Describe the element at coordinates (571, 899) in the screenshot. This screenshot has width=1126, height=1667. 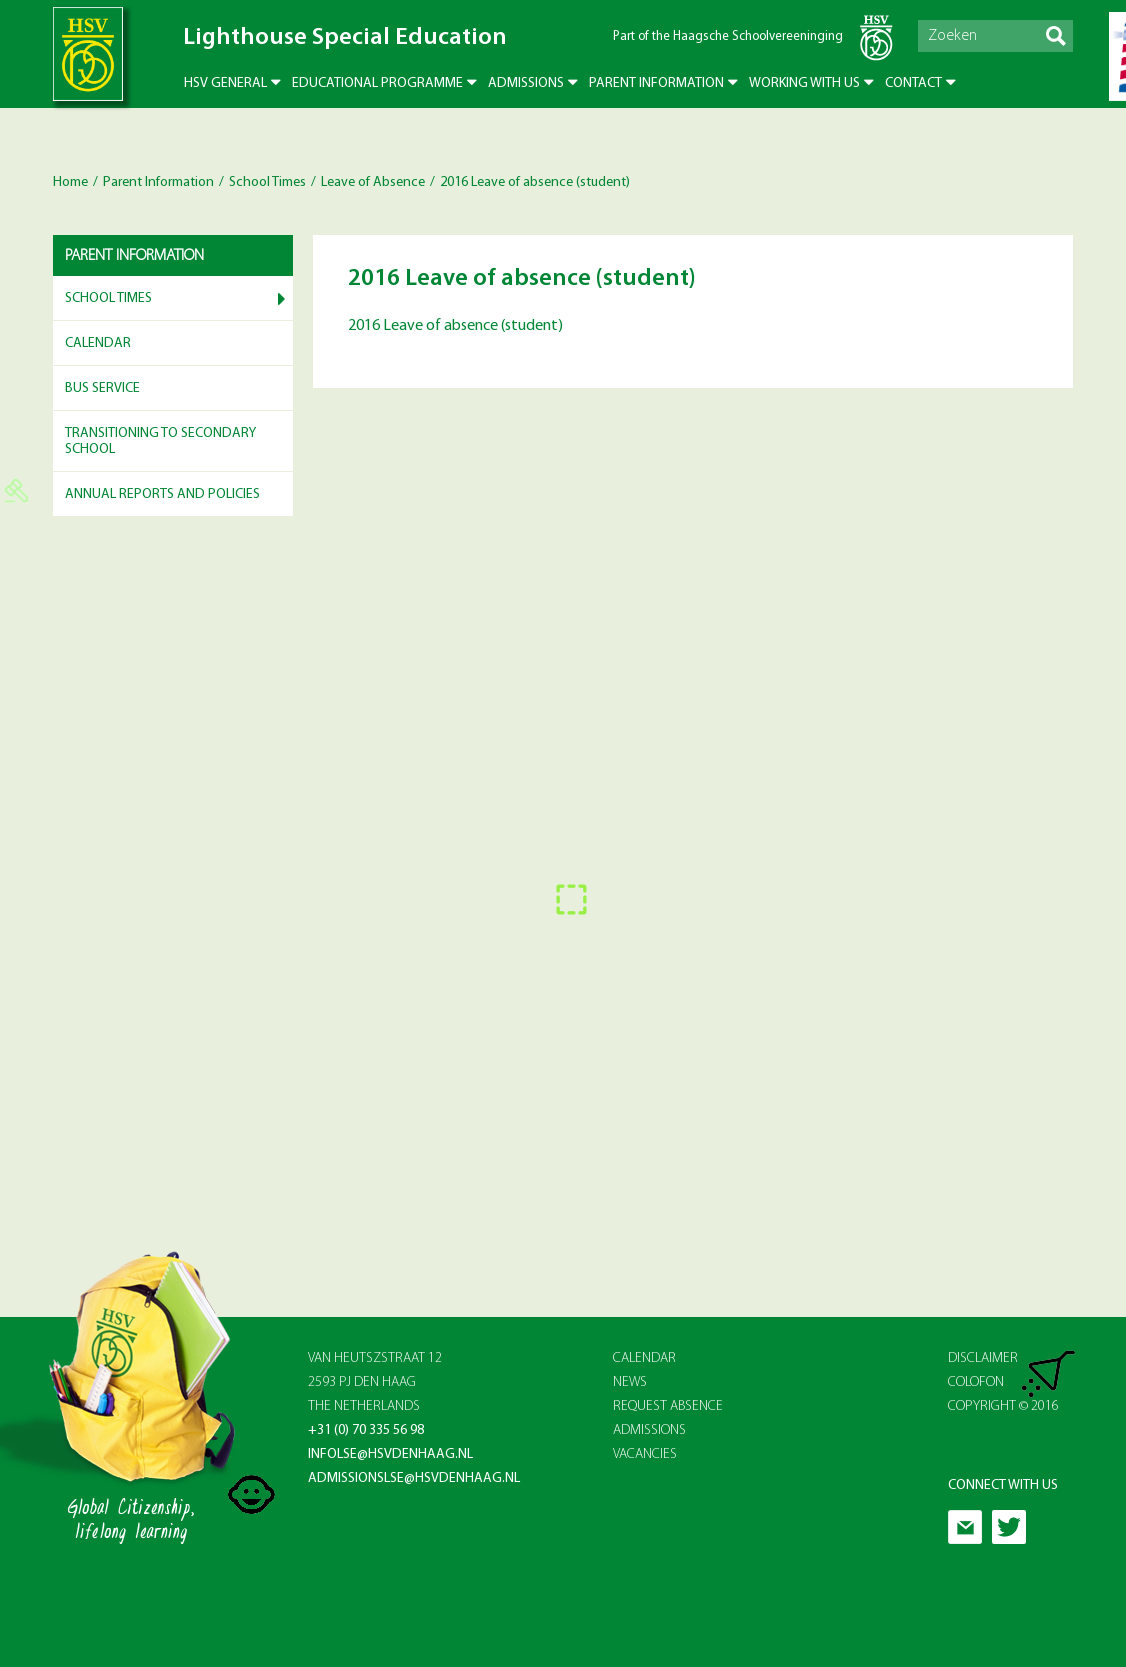
I see `select or crop an area` at that location.